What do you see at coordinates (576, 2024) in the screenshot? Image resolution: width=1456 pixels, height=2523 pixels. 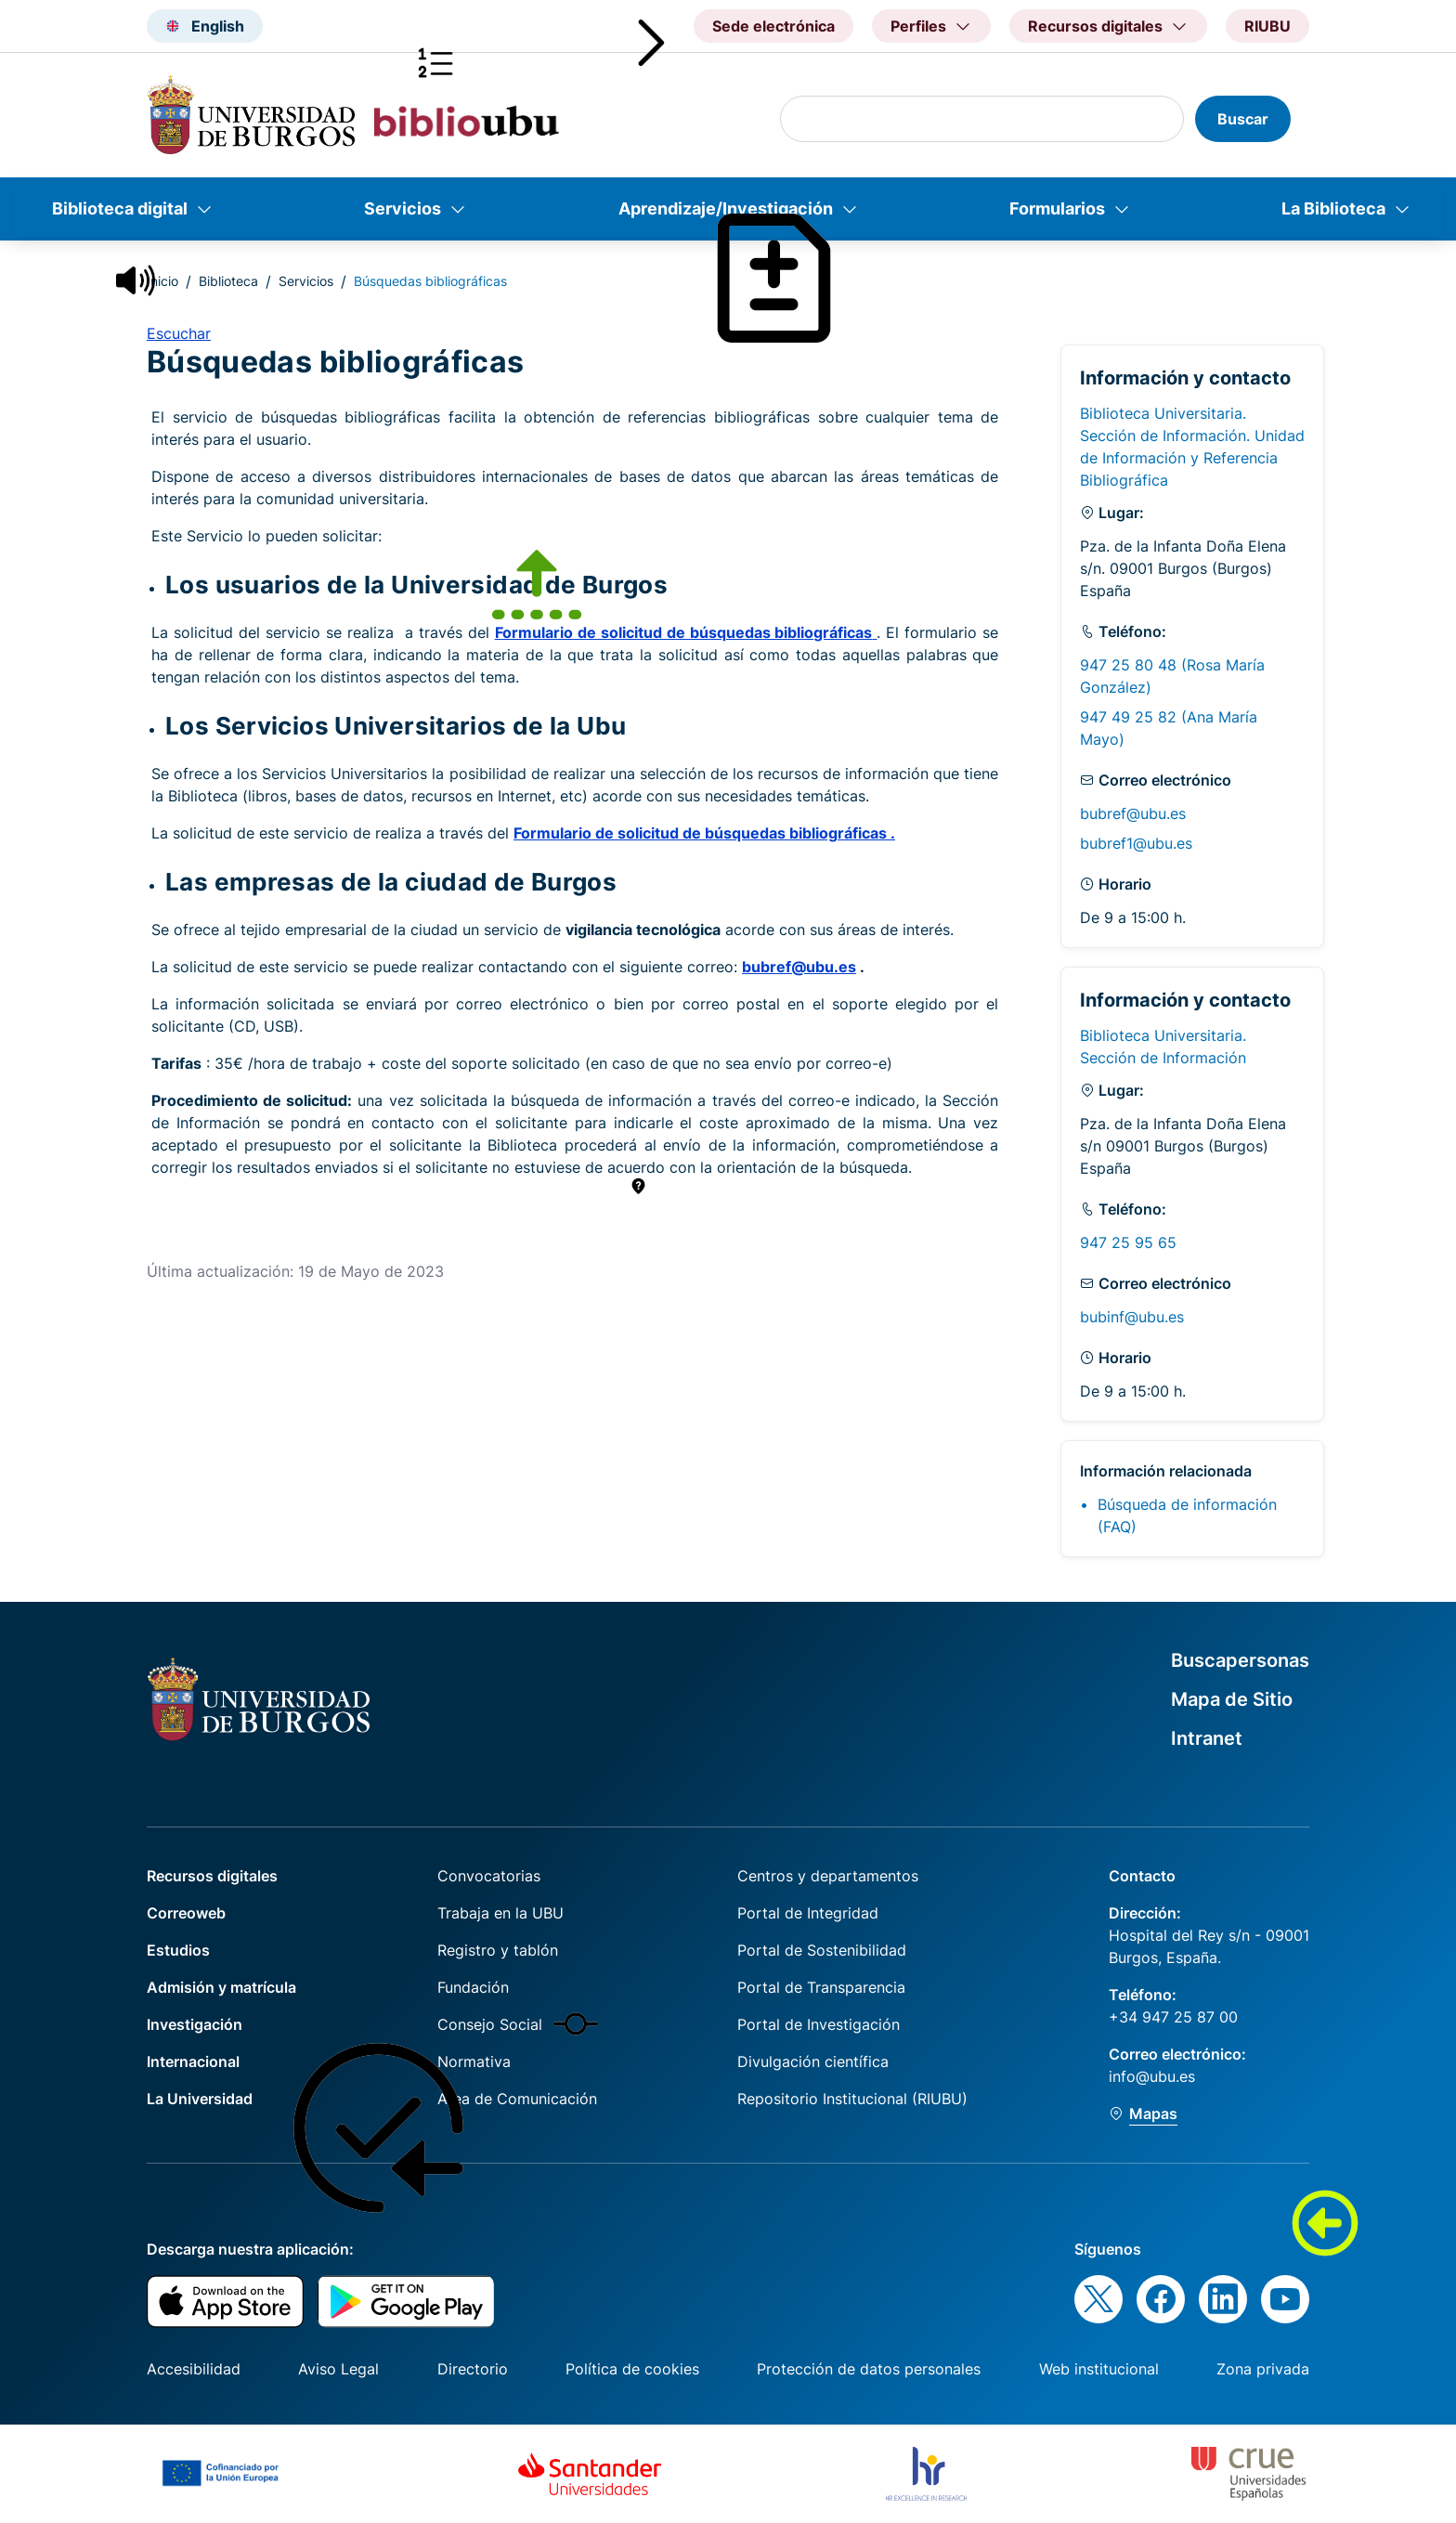 I see `view commit details in a repository` at bounding box center [576, 2024].